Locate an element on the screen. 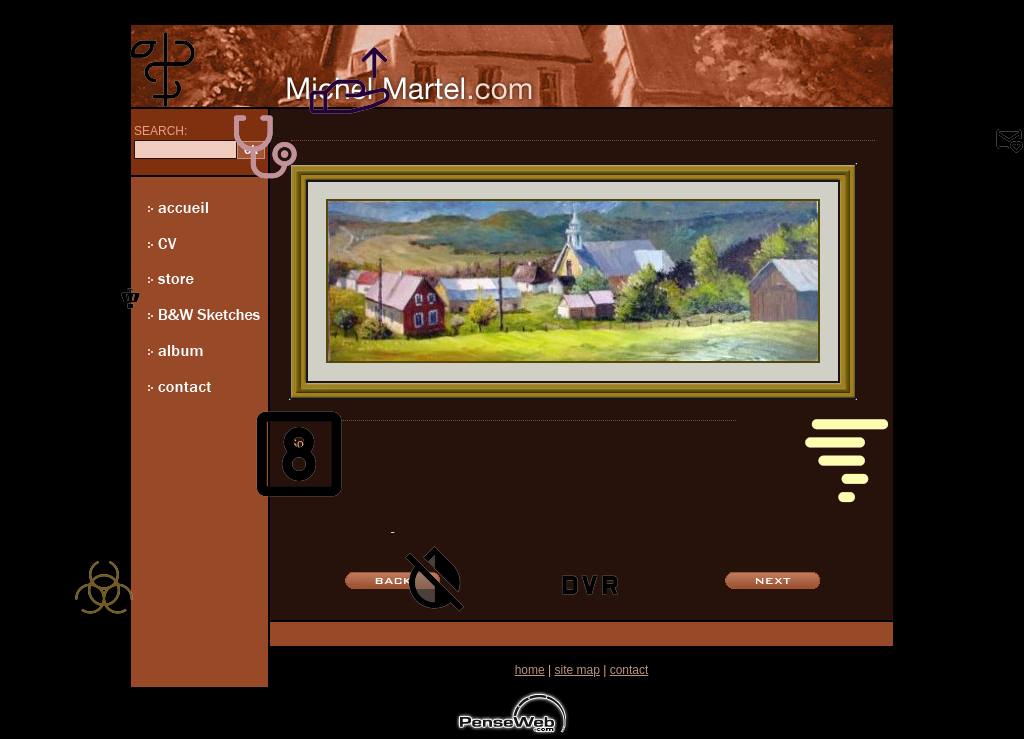 Image resolution: width=1024 pixels, height=739 pixels. upload or send via hand gesture is located at coordinates (352, 84).